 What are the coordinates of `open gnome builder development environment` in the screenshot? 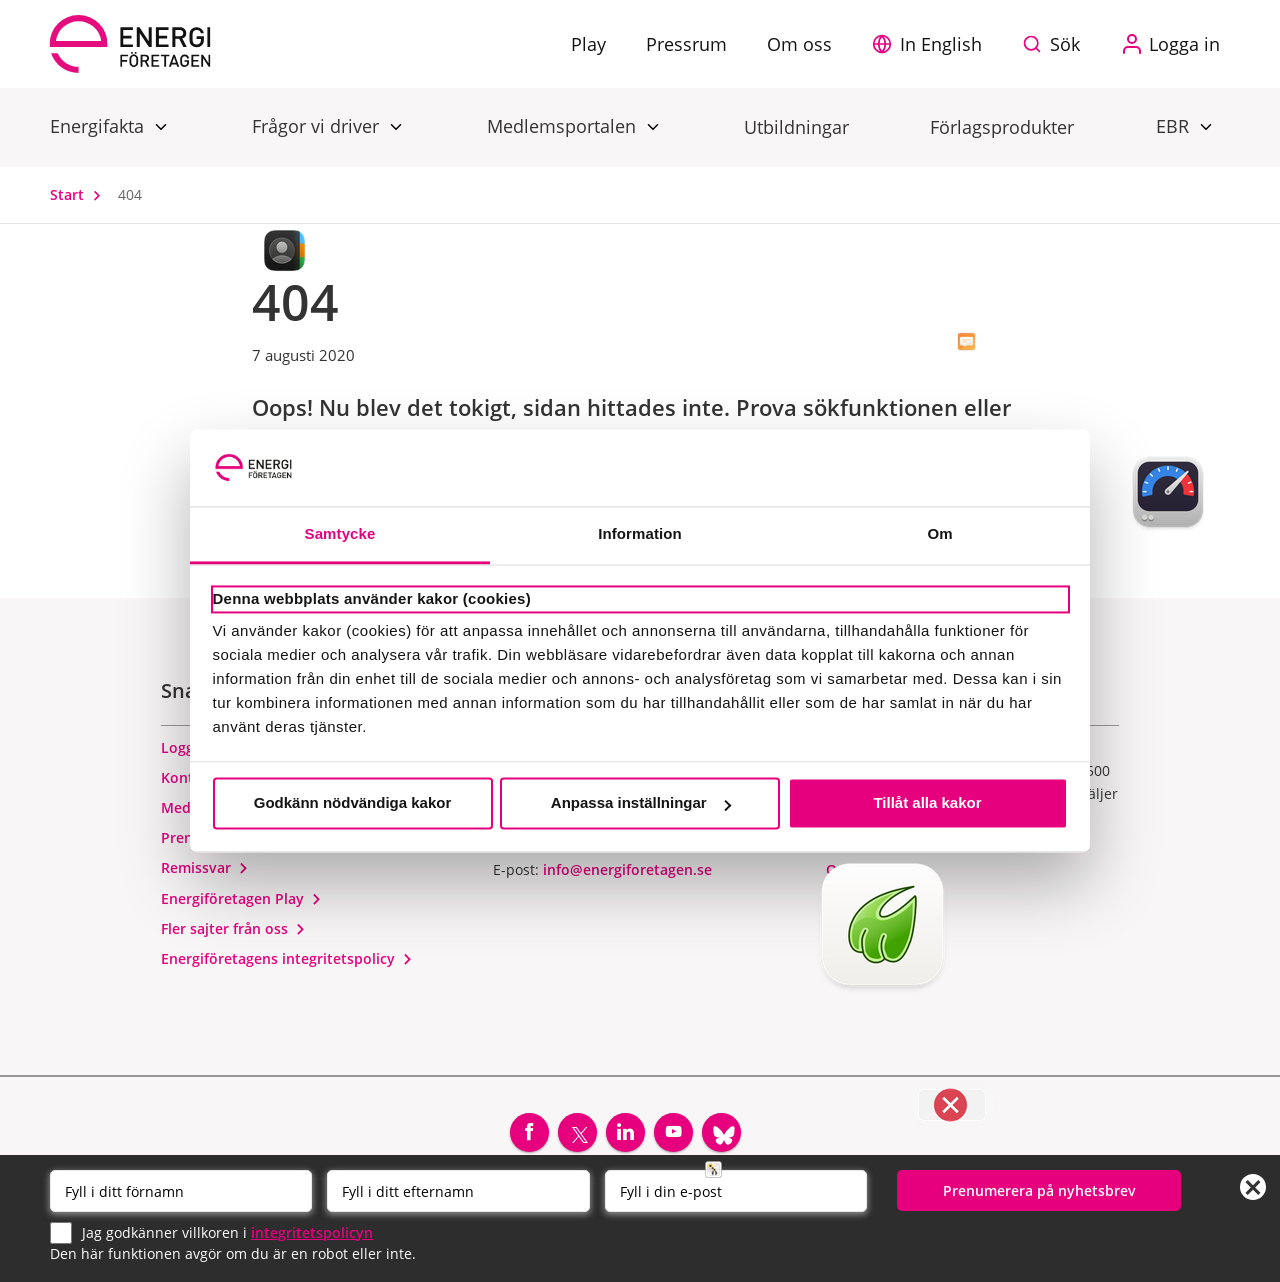 It's located at (713, 1169).